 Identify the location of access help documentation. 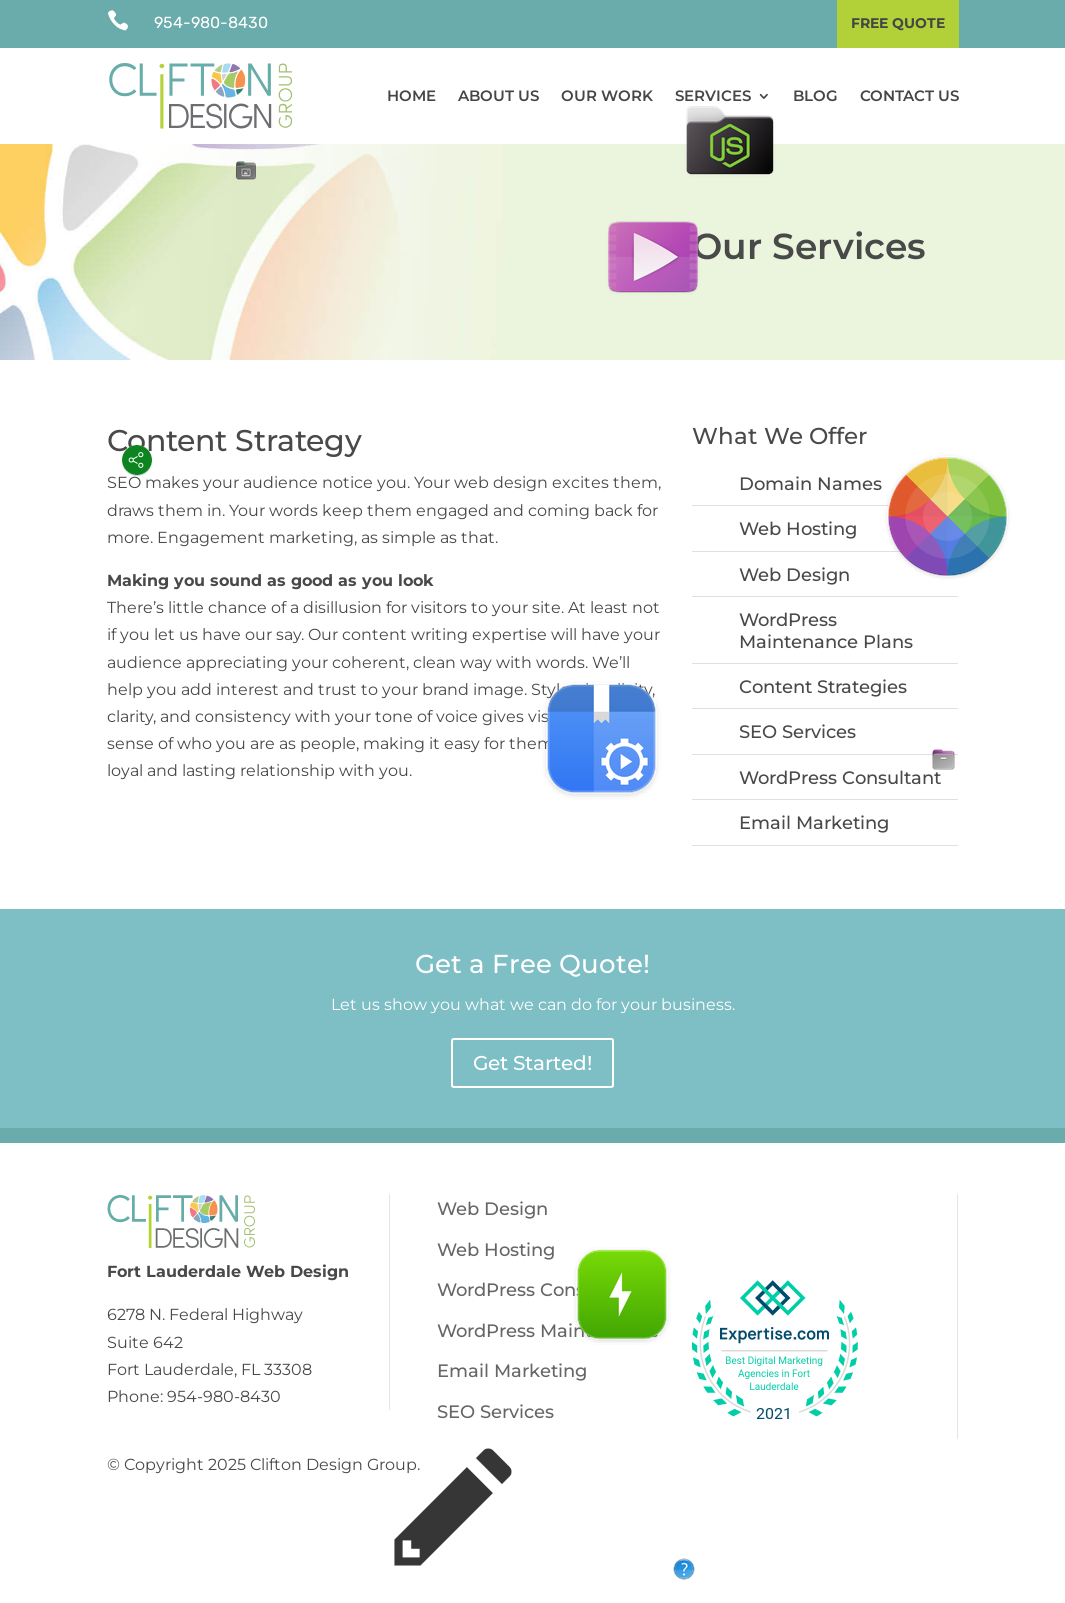
(684, 1569).